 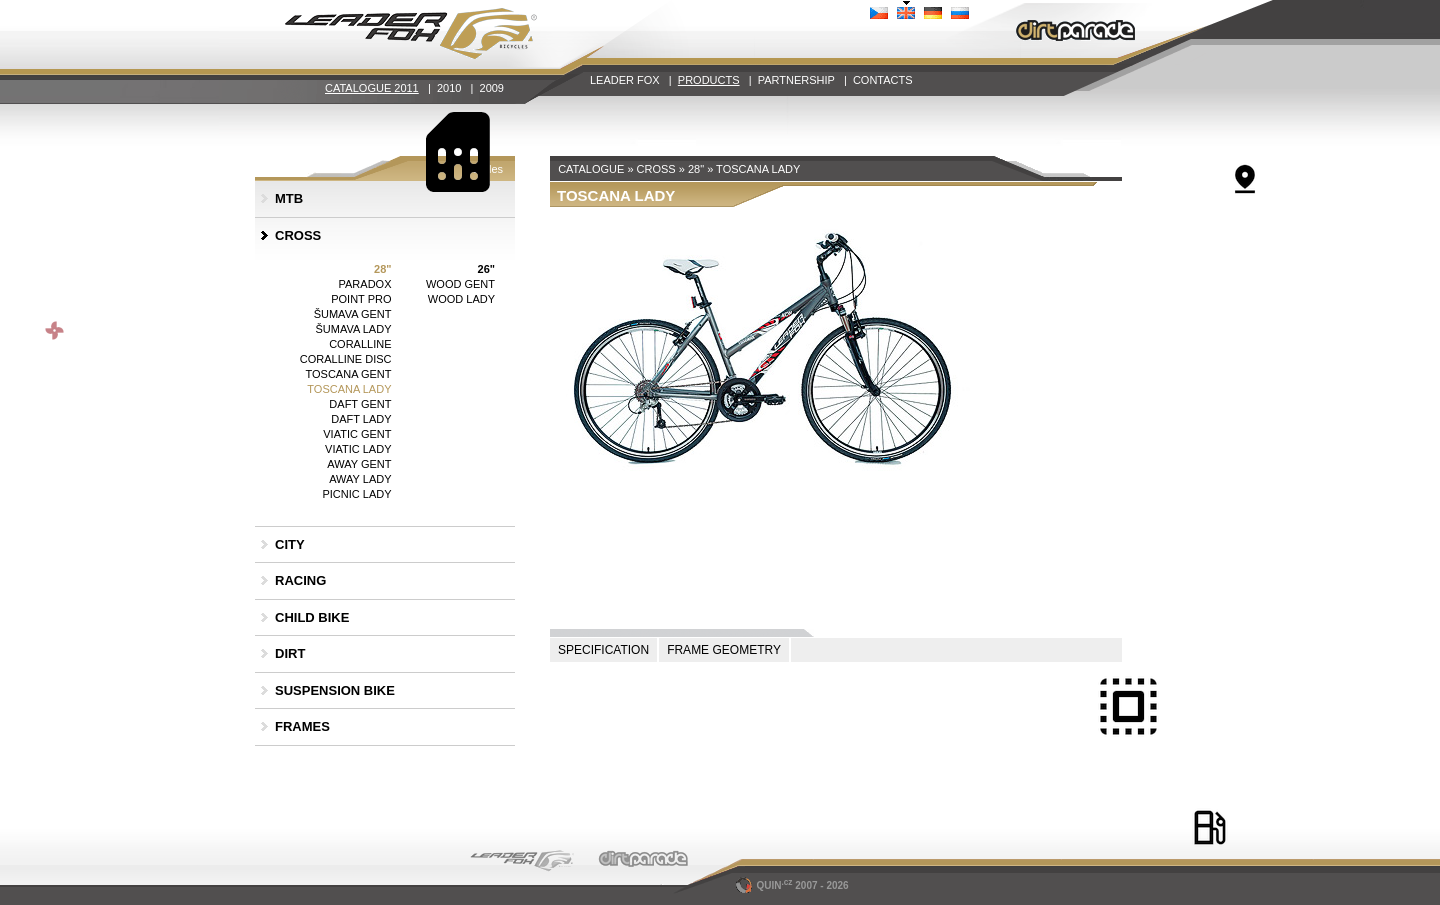 What do you see at coordinates (54, 330) in the screenshot?
I see `toggle fan or ventilation control` at bounding box center [54, 330].